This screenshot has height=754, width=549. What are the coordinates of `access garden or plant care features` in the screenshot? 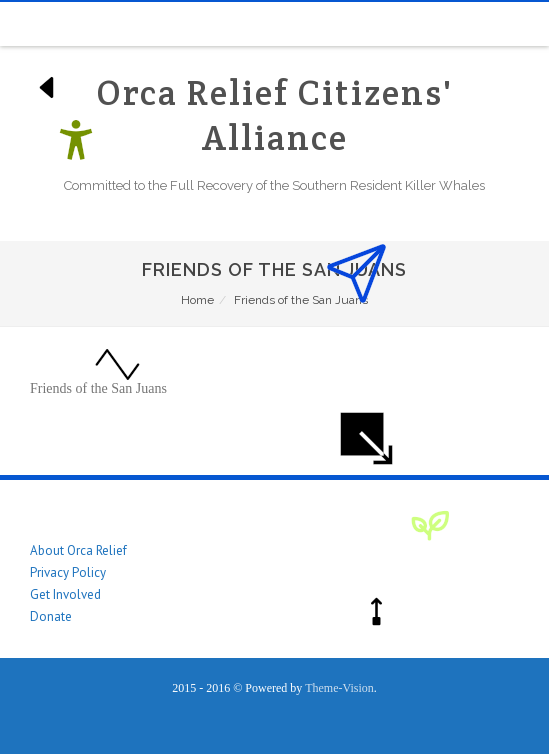 It's located at (430, 524).